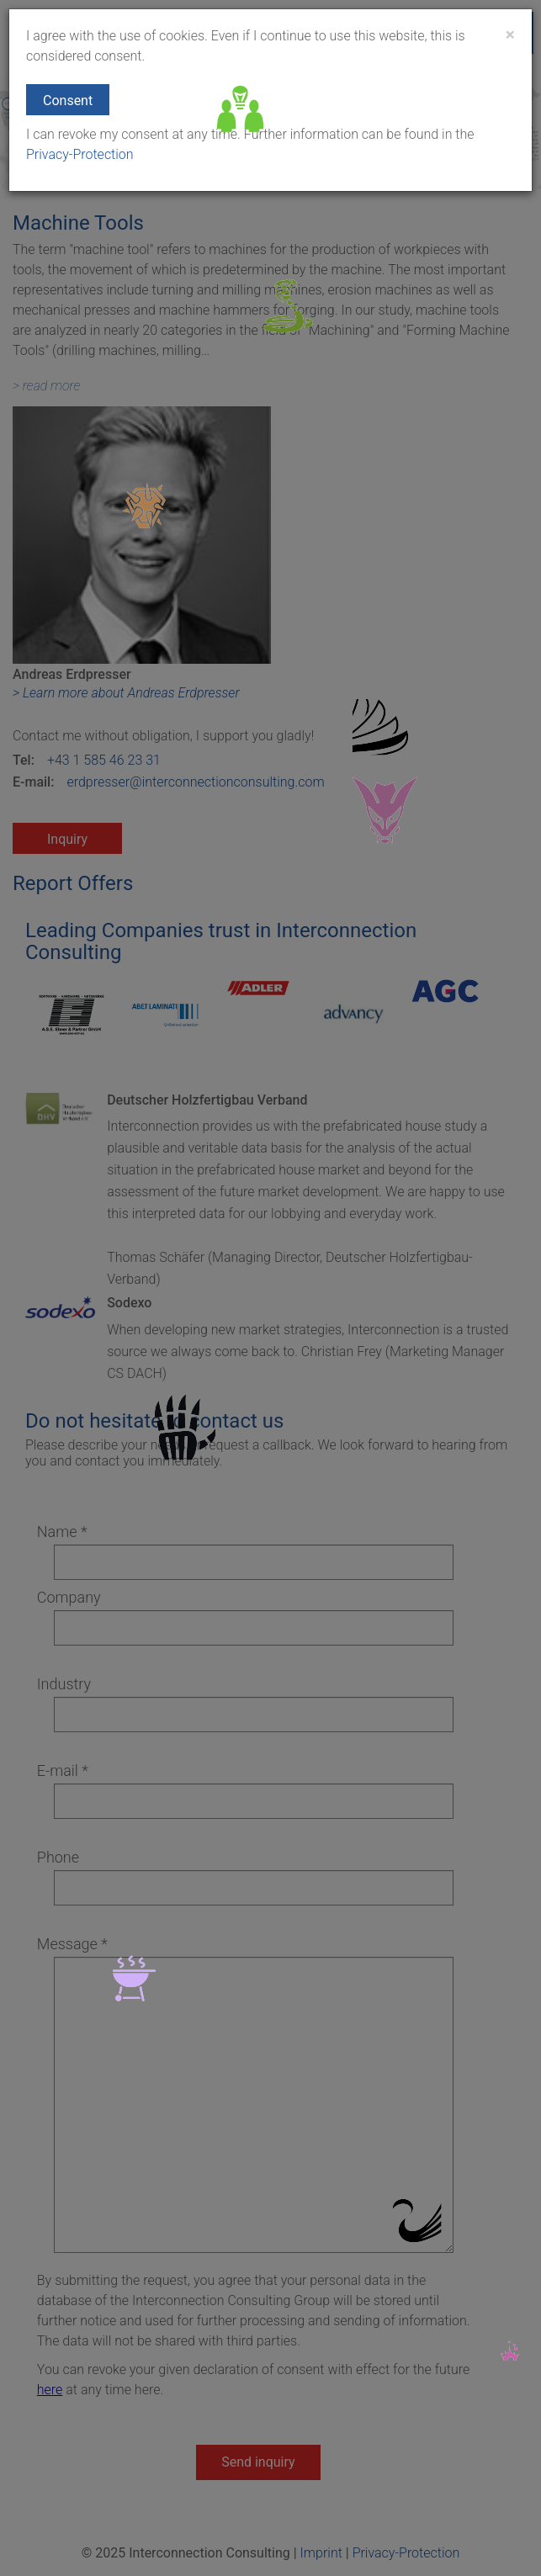 This screenshot has height=2576, width=541. I want to click on swan or bird-themed game element, so click(417, 2218).